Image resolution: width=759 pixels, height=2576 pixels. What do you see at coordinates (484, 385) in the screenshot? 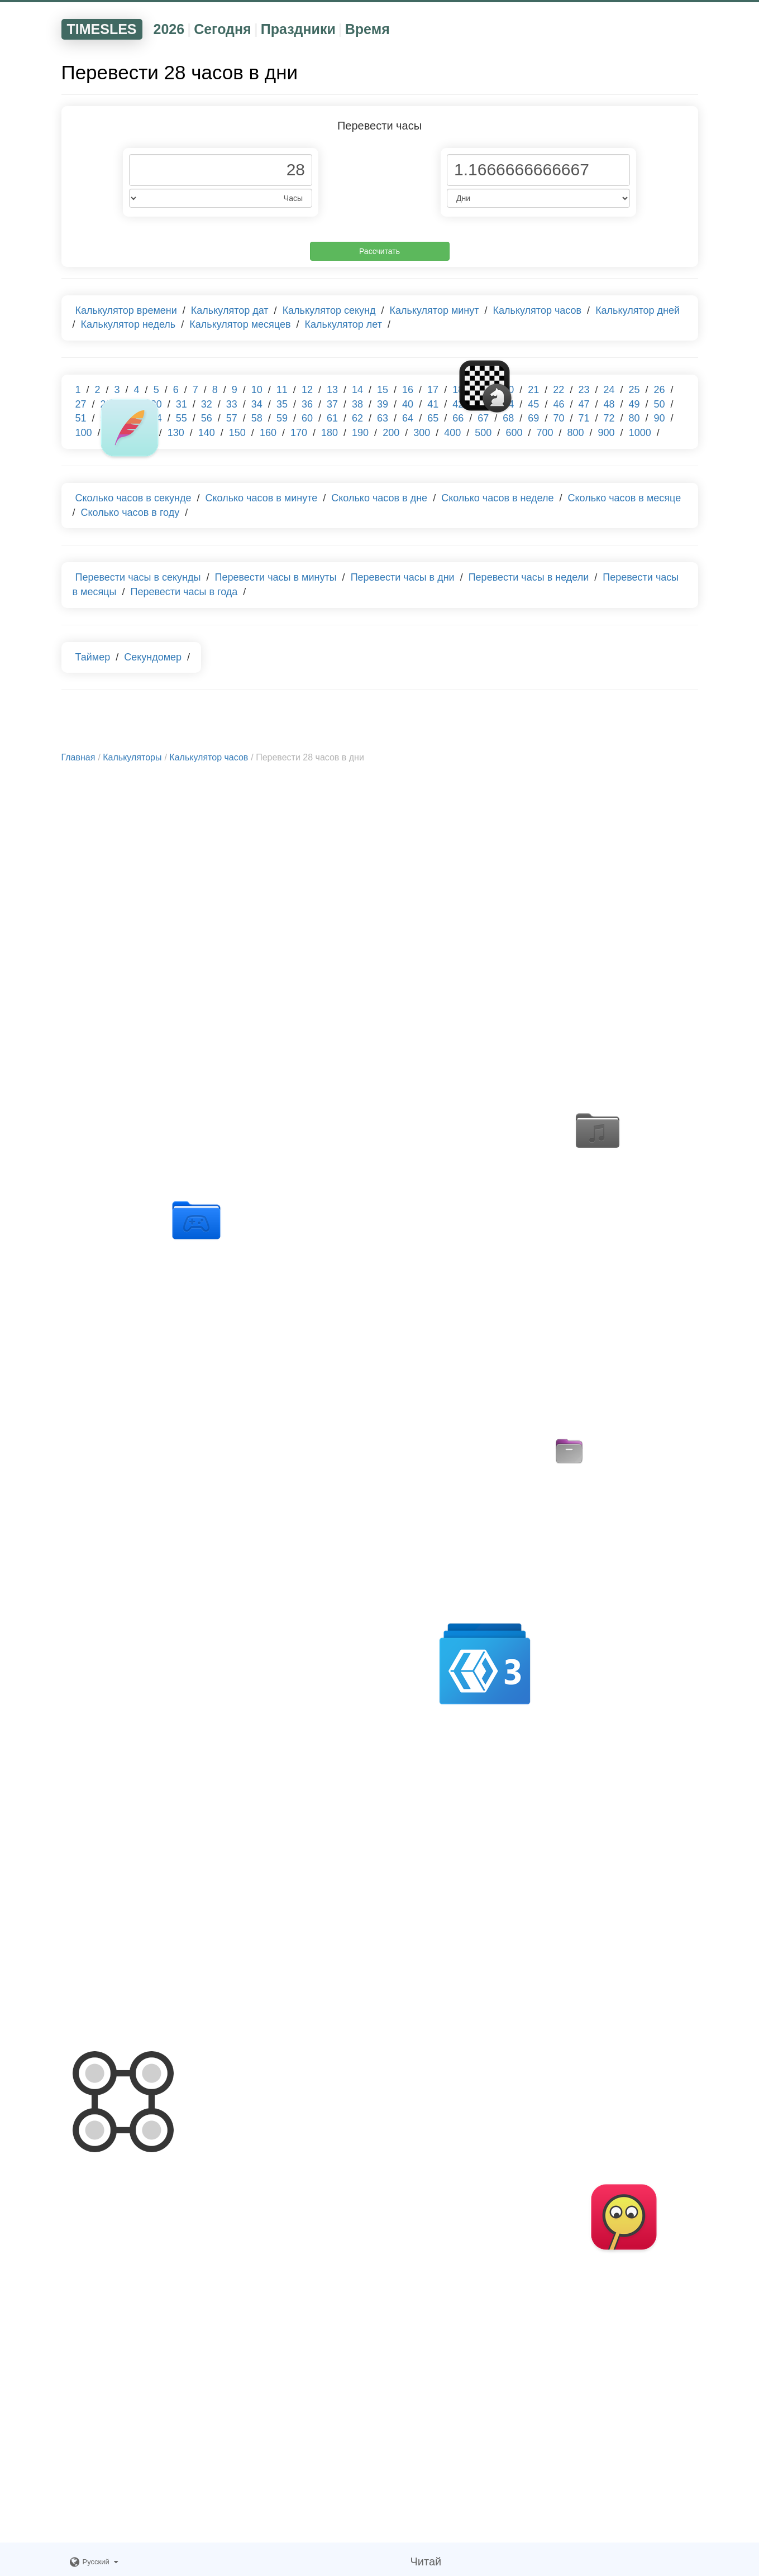
I see `open the chess app` at bounding box center [484, 385].